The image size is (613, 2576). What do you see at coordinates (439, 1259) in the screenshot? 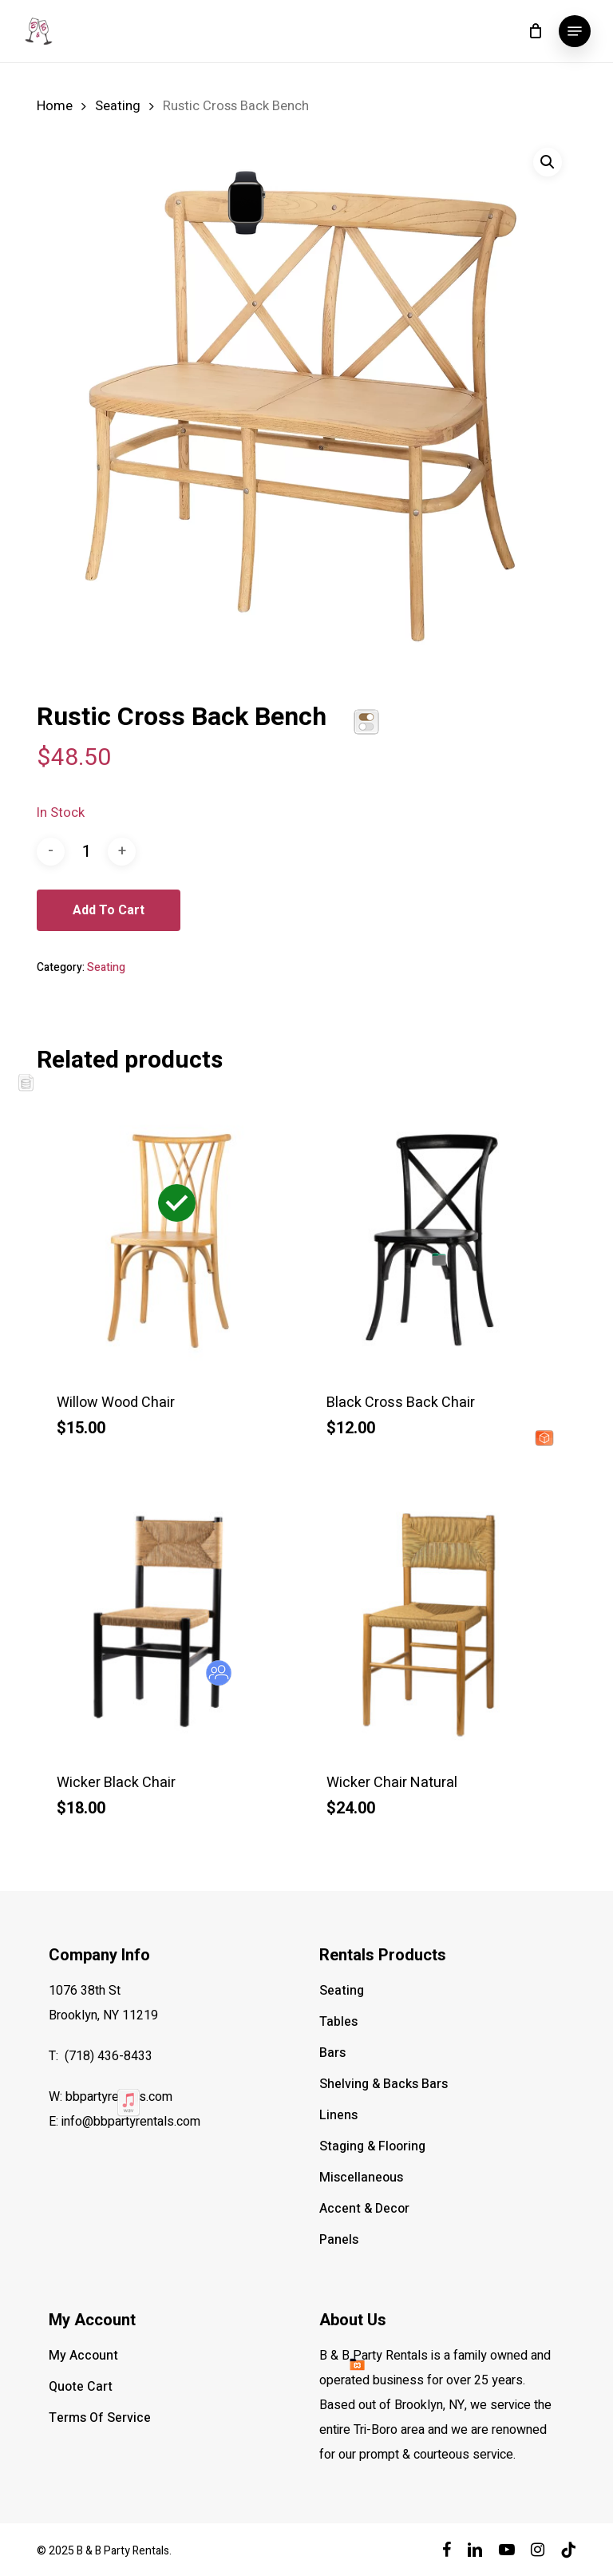
I see `open a folder to view its contents` at bounding box center [439, 1259].